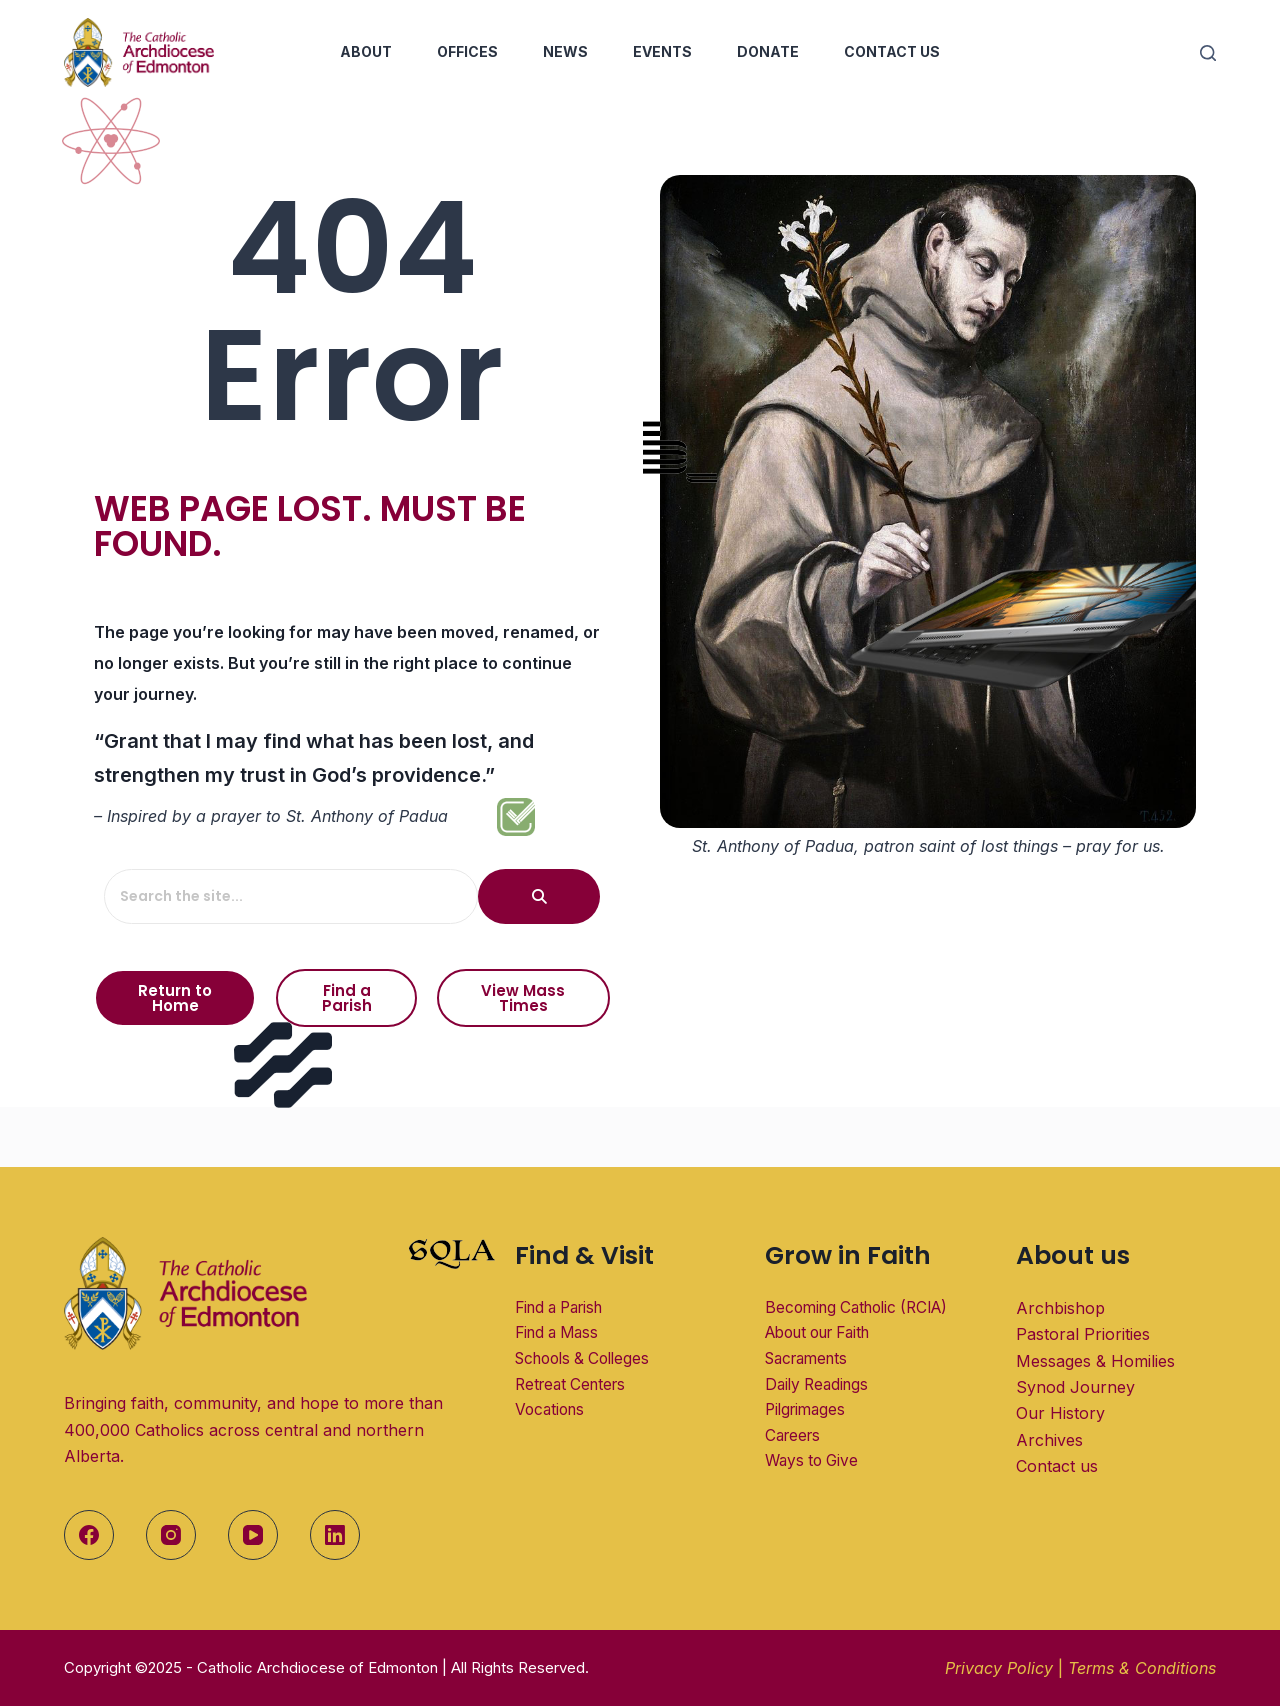  Describe the element at coordinates (283, 1065) in the screenshot. I see `langflow app logo` at that location.